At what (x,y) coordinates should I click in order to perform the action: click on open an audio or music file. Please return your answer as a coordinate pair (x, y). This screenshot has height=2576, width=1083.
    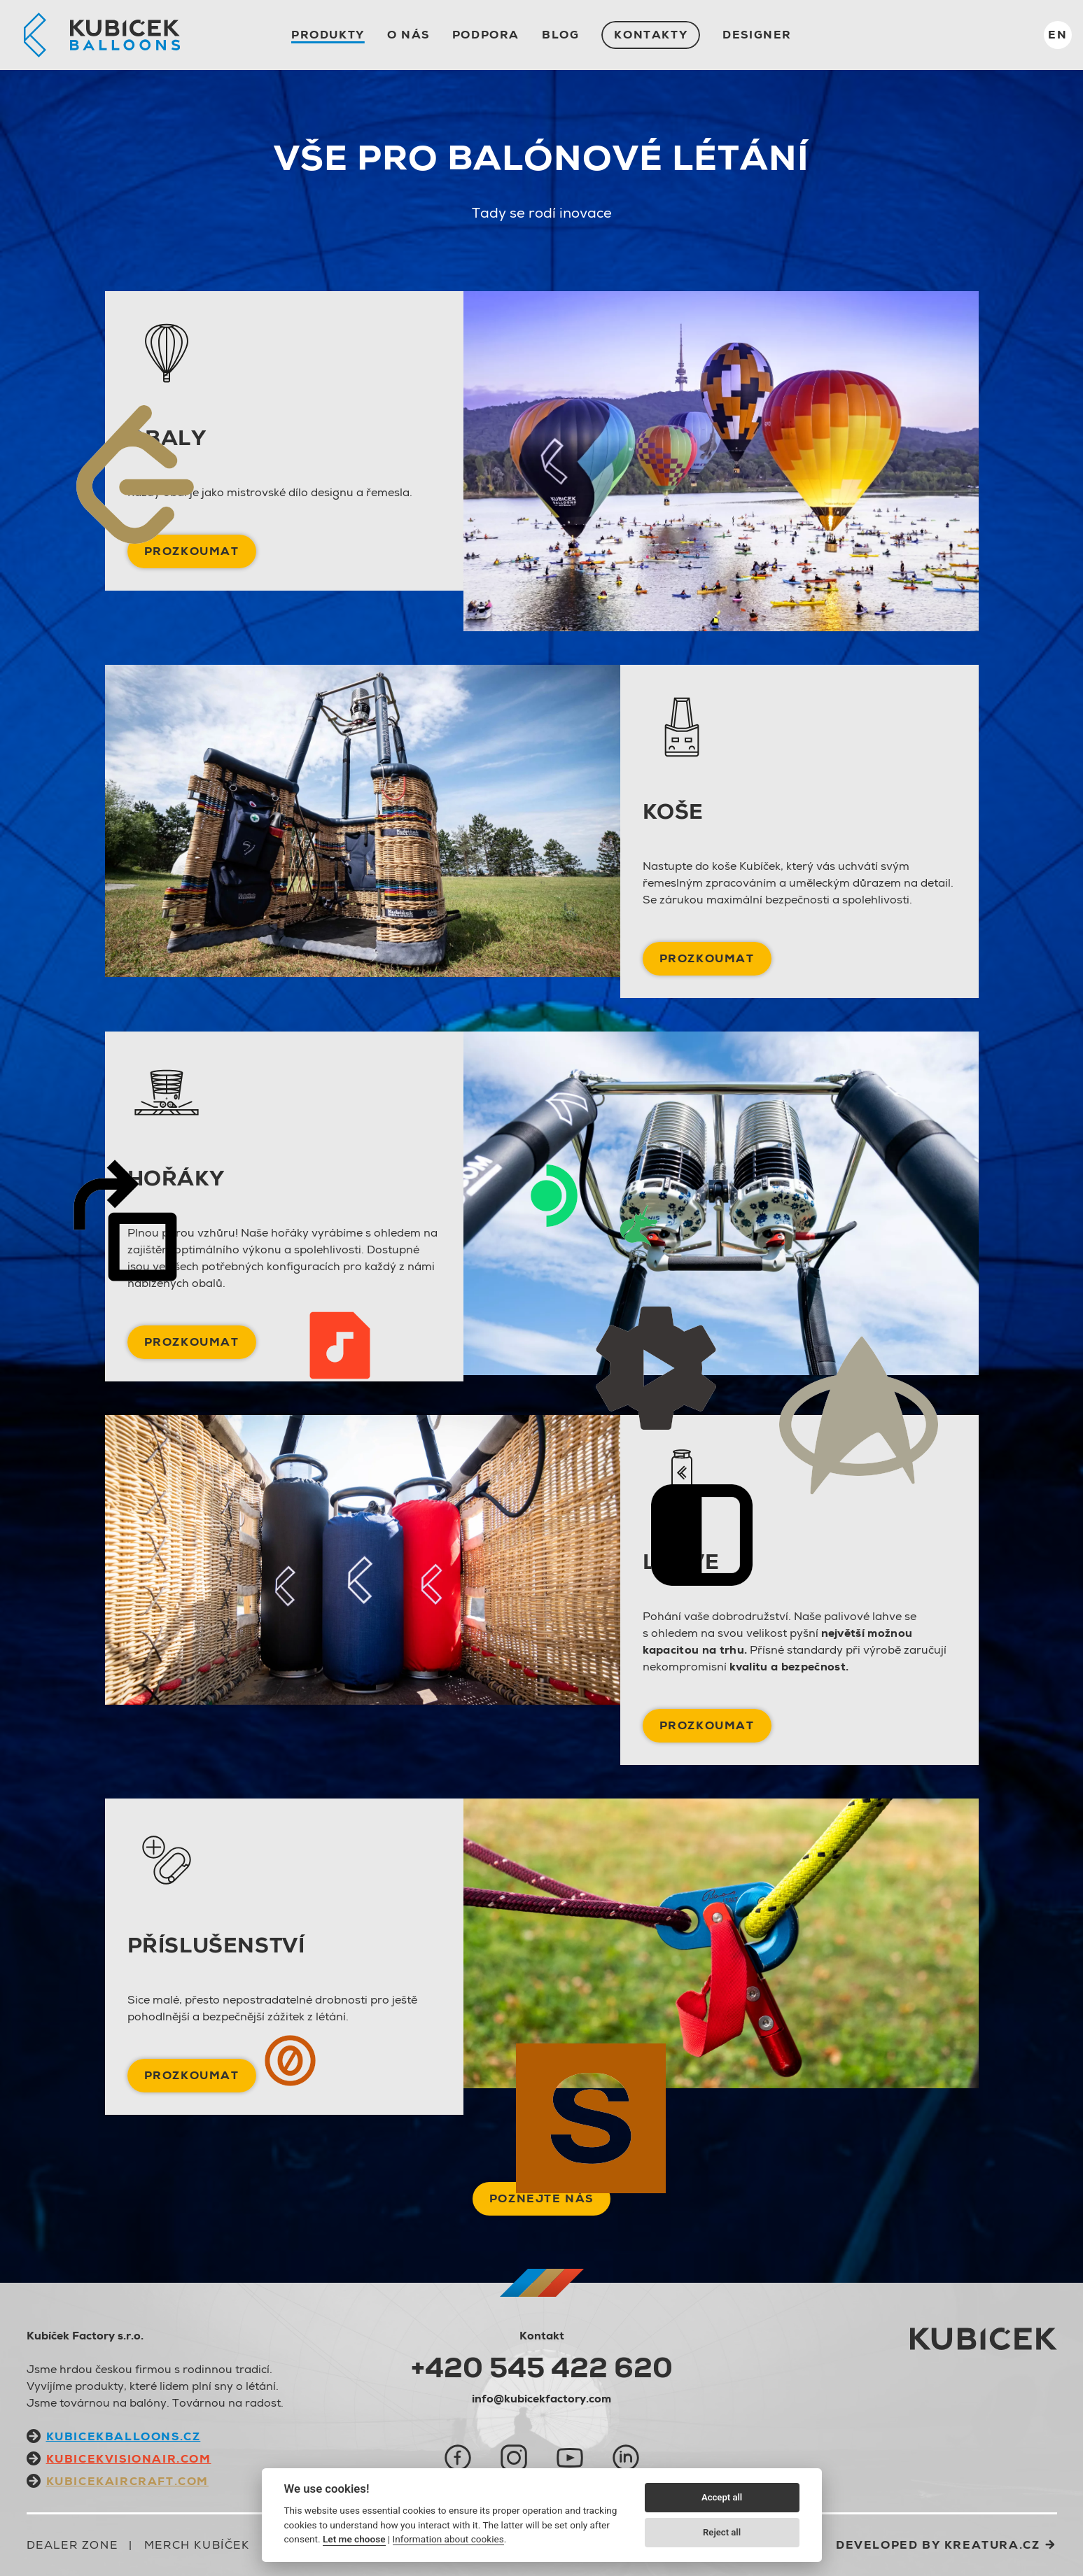
    Looking at the image, I should click on (340, 1345).